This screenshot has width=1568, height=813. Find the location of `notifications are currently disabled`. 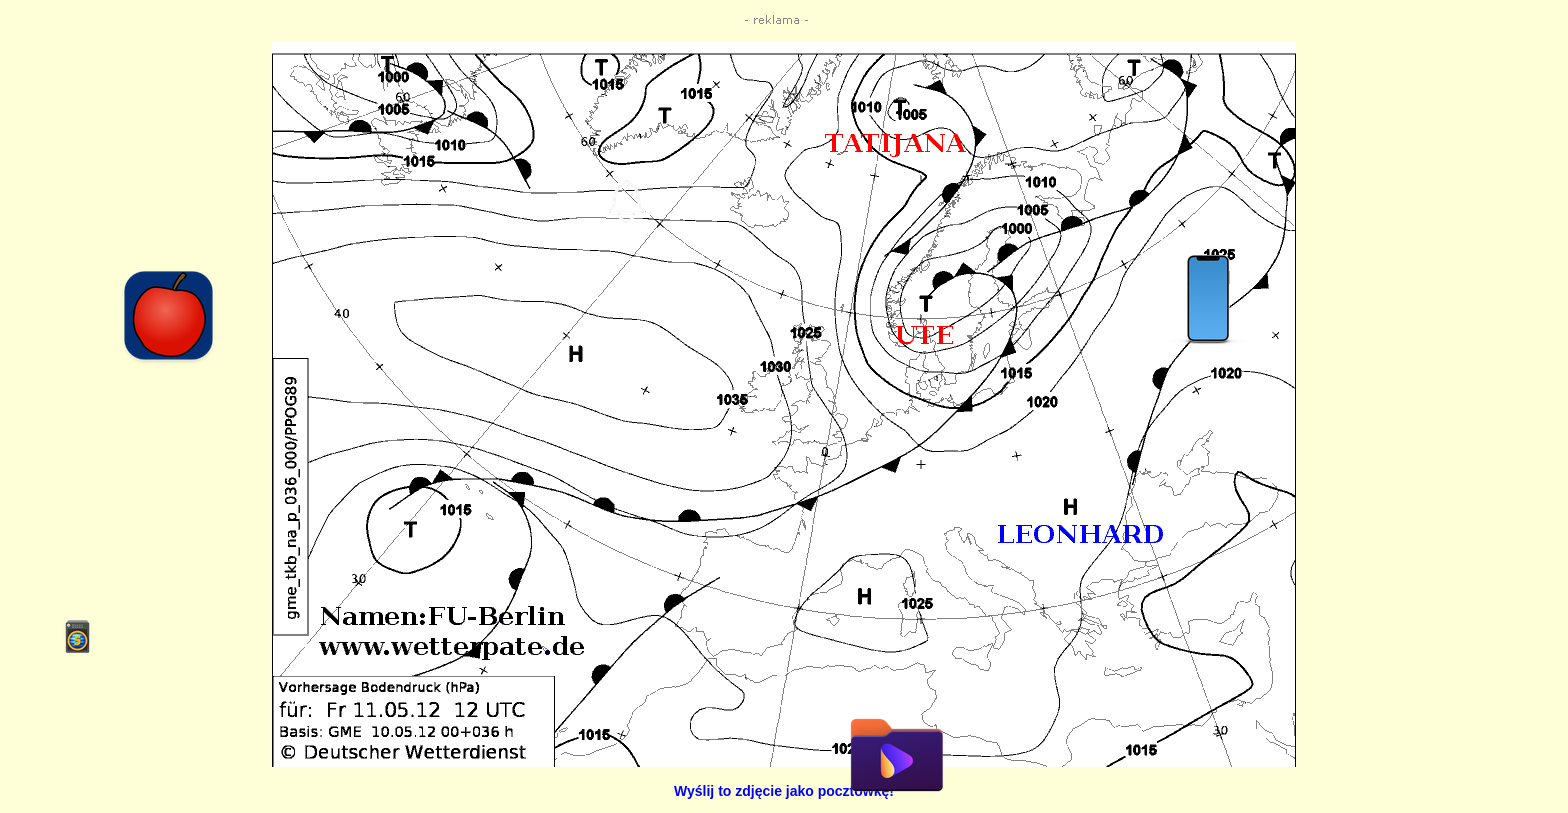

notifications are currently disabled is located at coordinates (626, 201).